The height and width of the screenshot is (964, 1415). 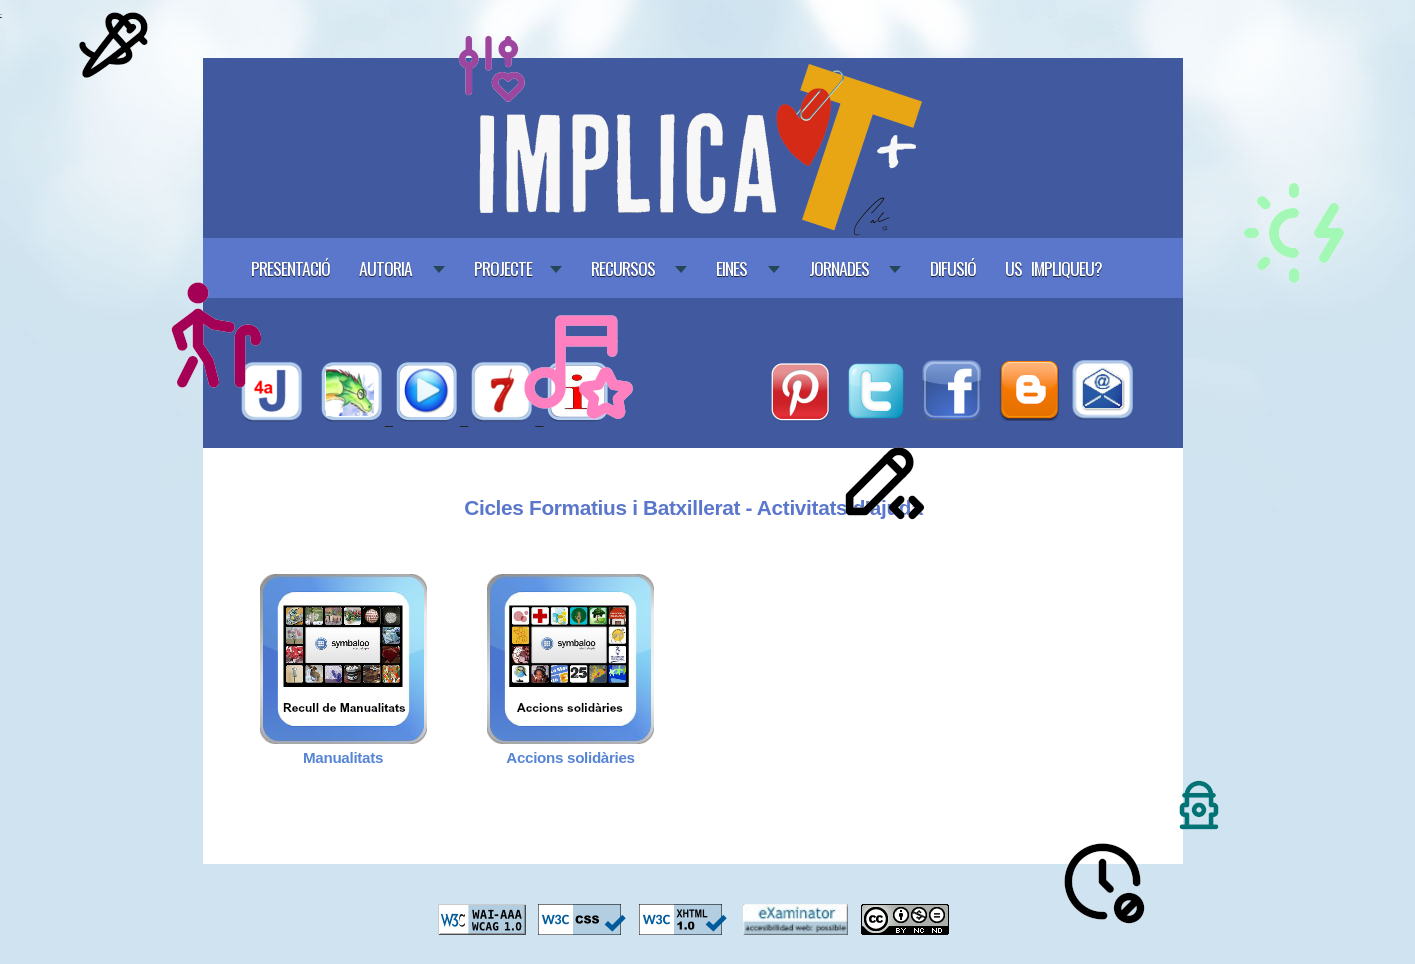 What do you see at coordinates (1294, 233) in the screenshot?
I see `solar power or solar energy settings` at bounding box center [1294, 233].